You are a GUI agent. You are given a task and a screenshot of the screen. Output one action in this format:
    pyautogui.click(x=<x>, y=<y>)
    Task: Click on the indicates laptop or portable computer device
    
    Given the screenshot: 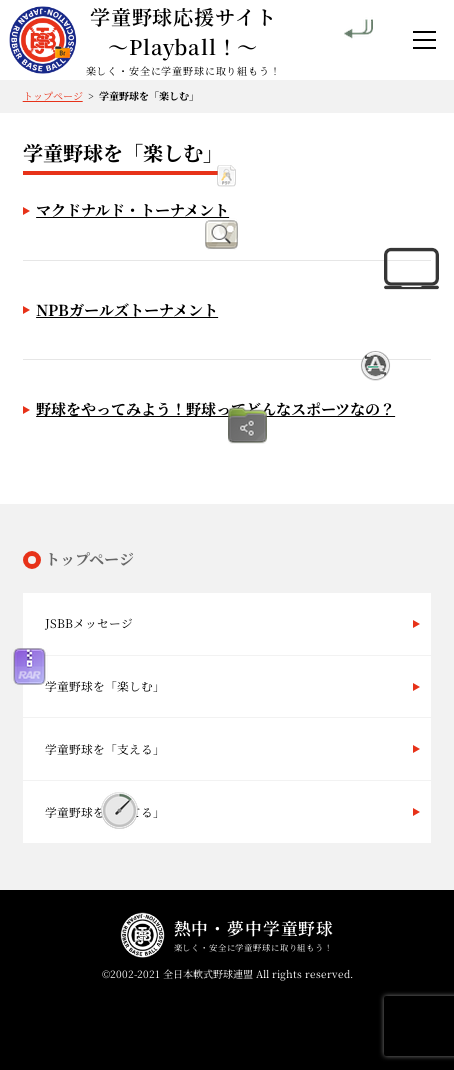 What is the action you would take?
    pyautogui.click(x=411, y=268)
    